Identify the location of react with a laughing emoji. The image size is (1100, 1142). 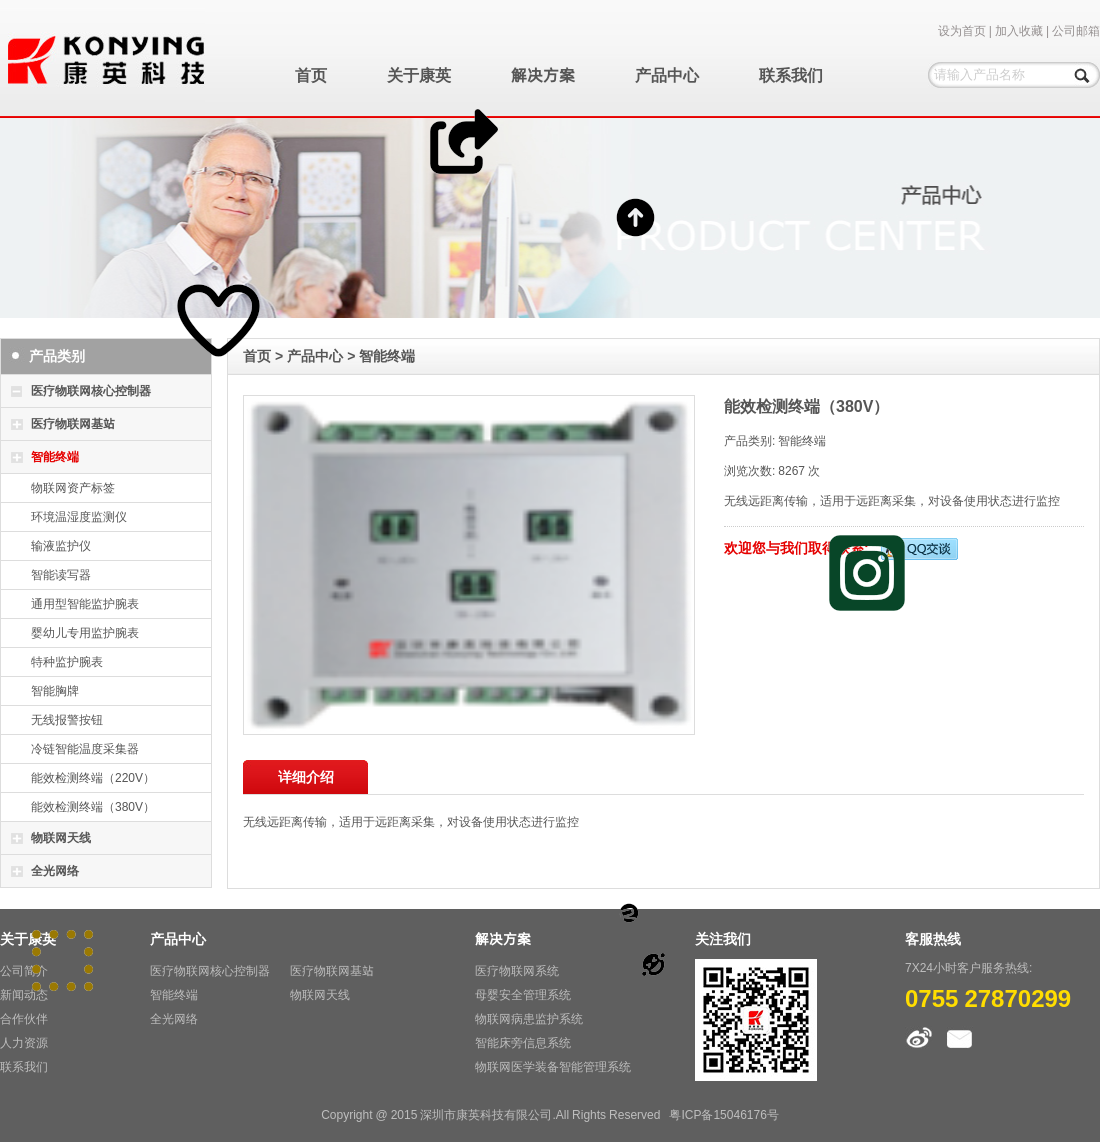
(653, 964).